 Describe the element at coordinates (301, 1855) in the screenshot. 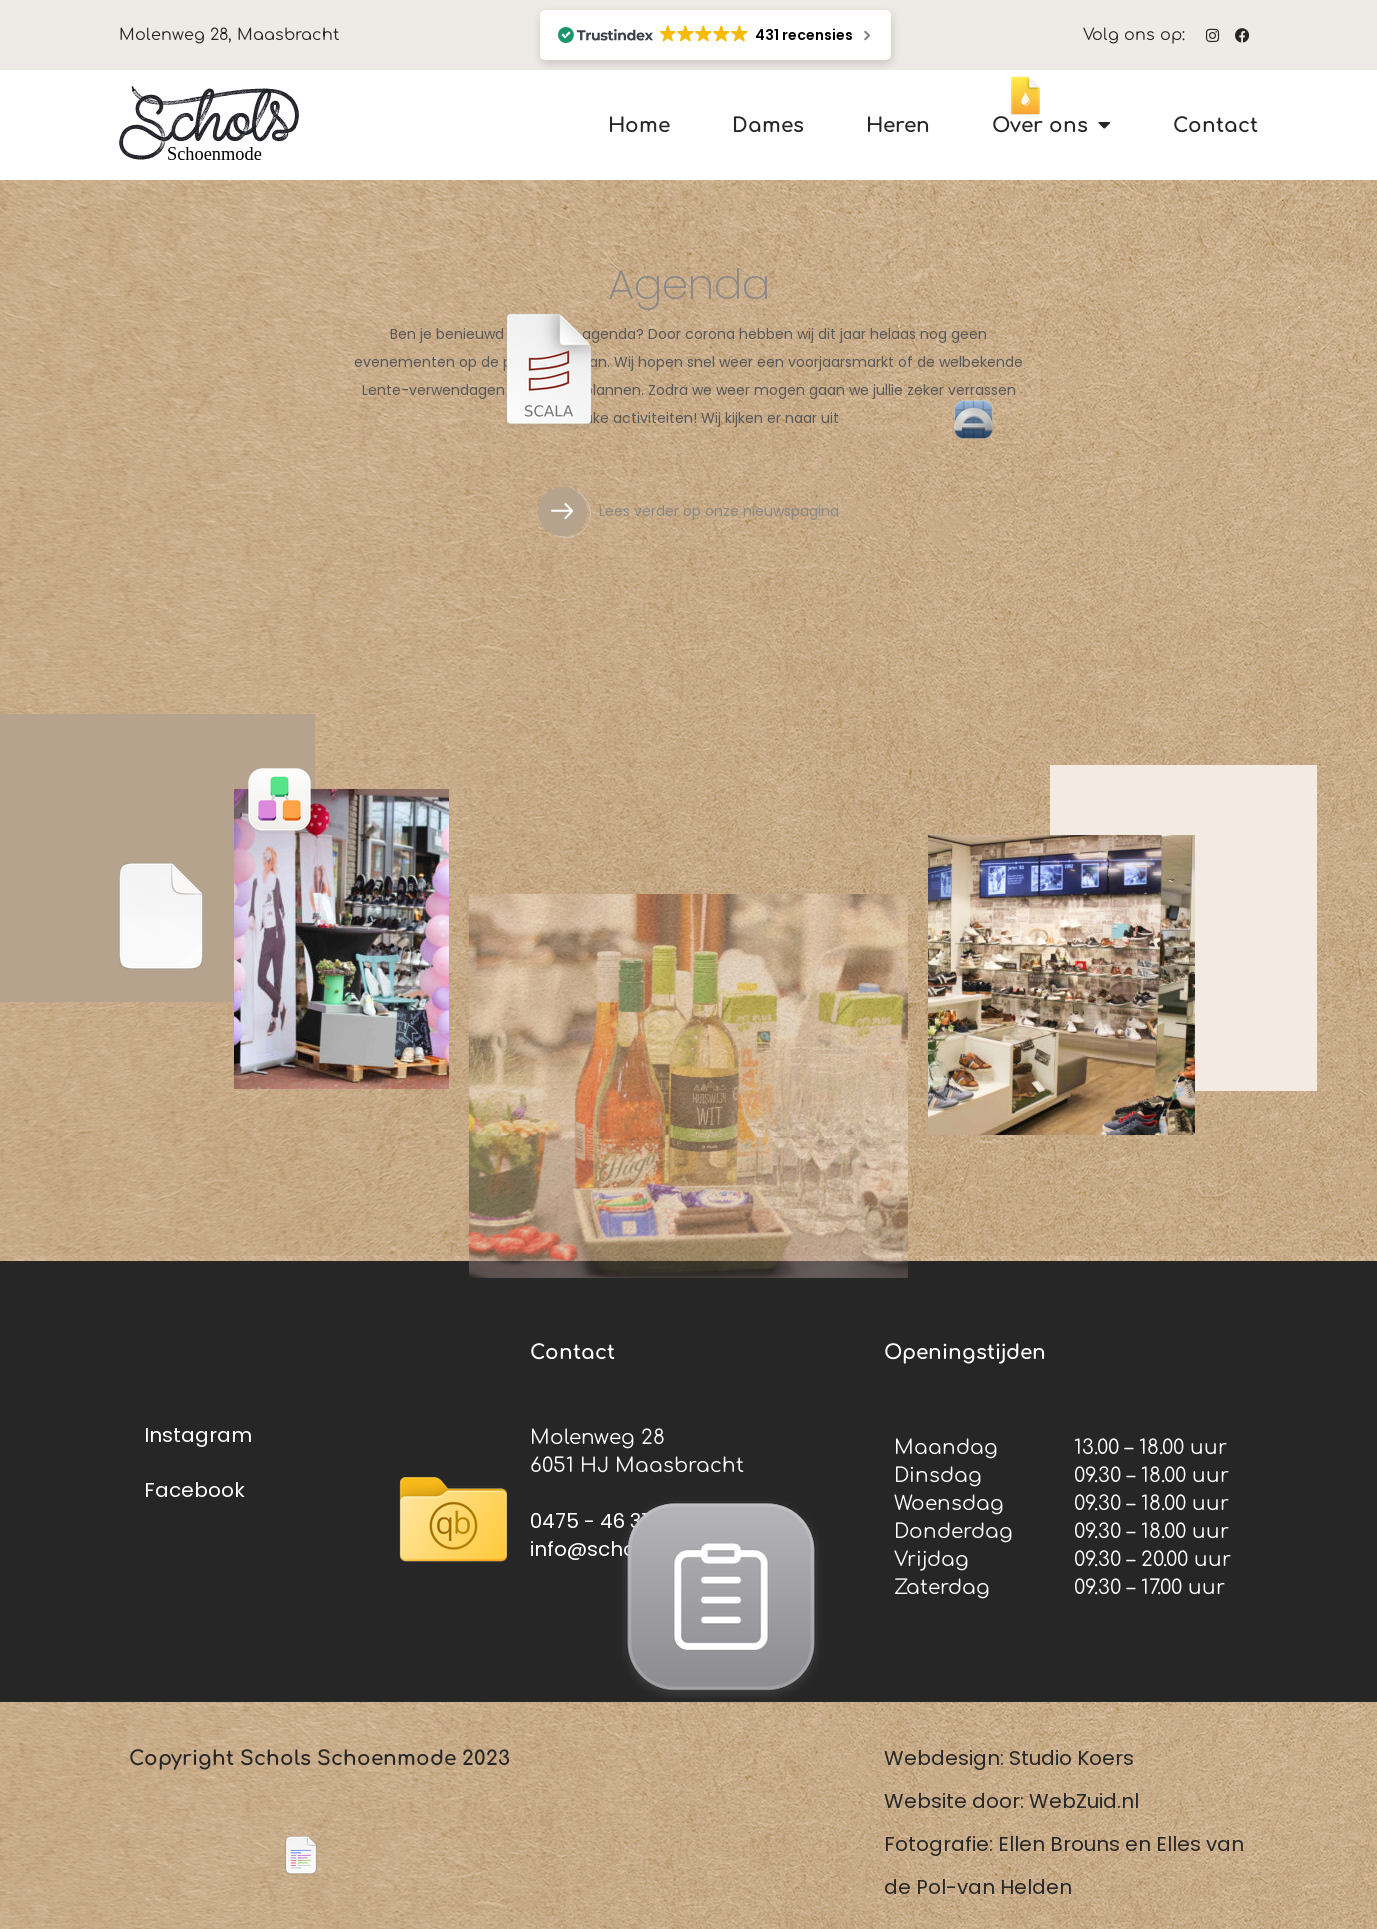

I see `a script or code file` at that location.